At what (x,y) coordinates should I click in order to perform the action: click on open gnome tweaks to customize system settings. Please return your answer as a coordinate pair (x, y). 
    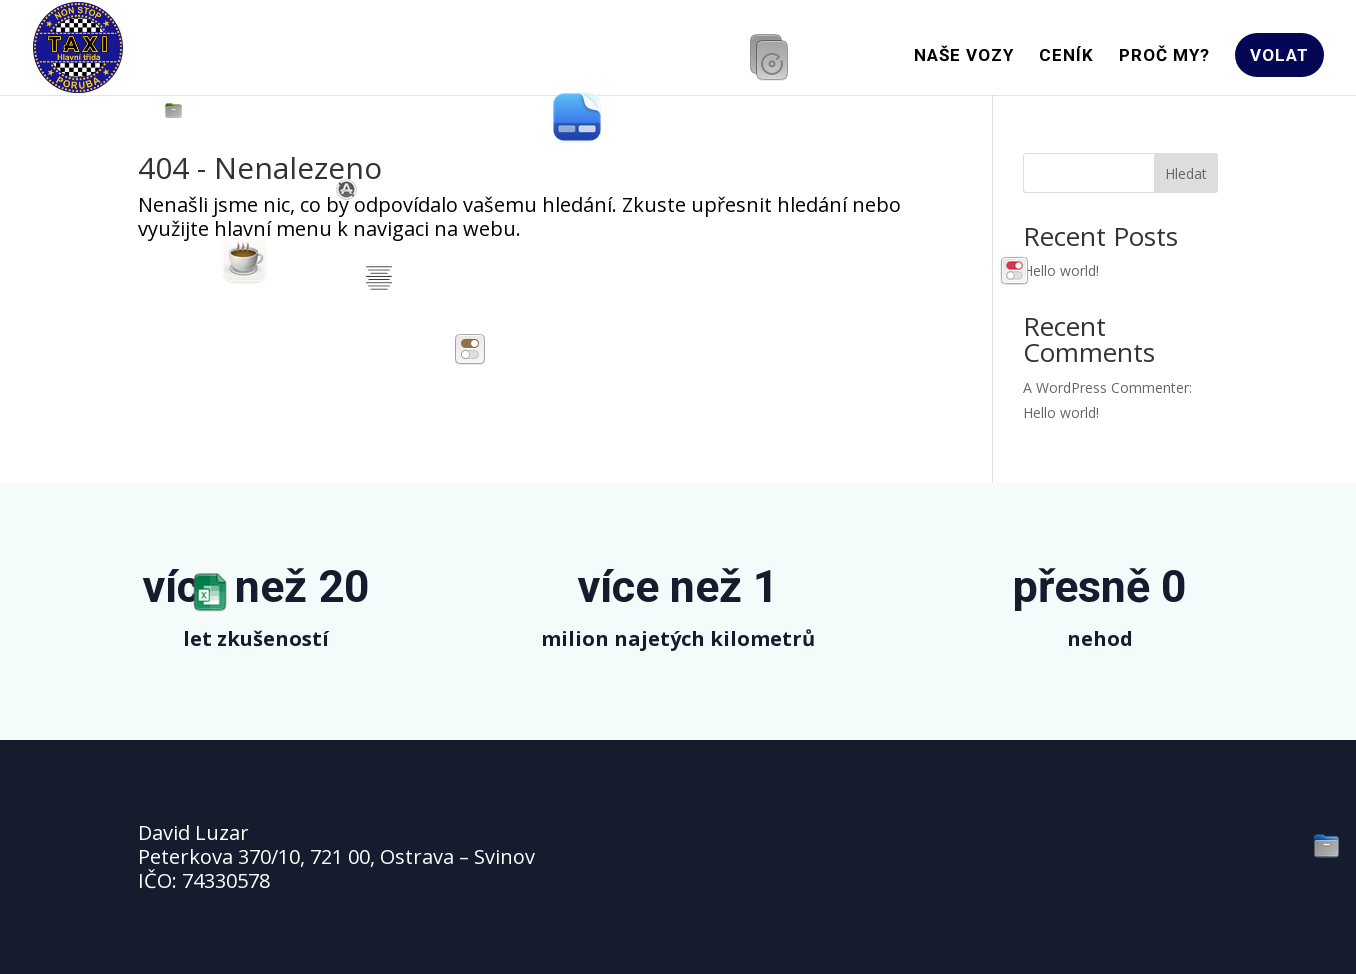
    Looking at the image, I should click on (1014, 270).